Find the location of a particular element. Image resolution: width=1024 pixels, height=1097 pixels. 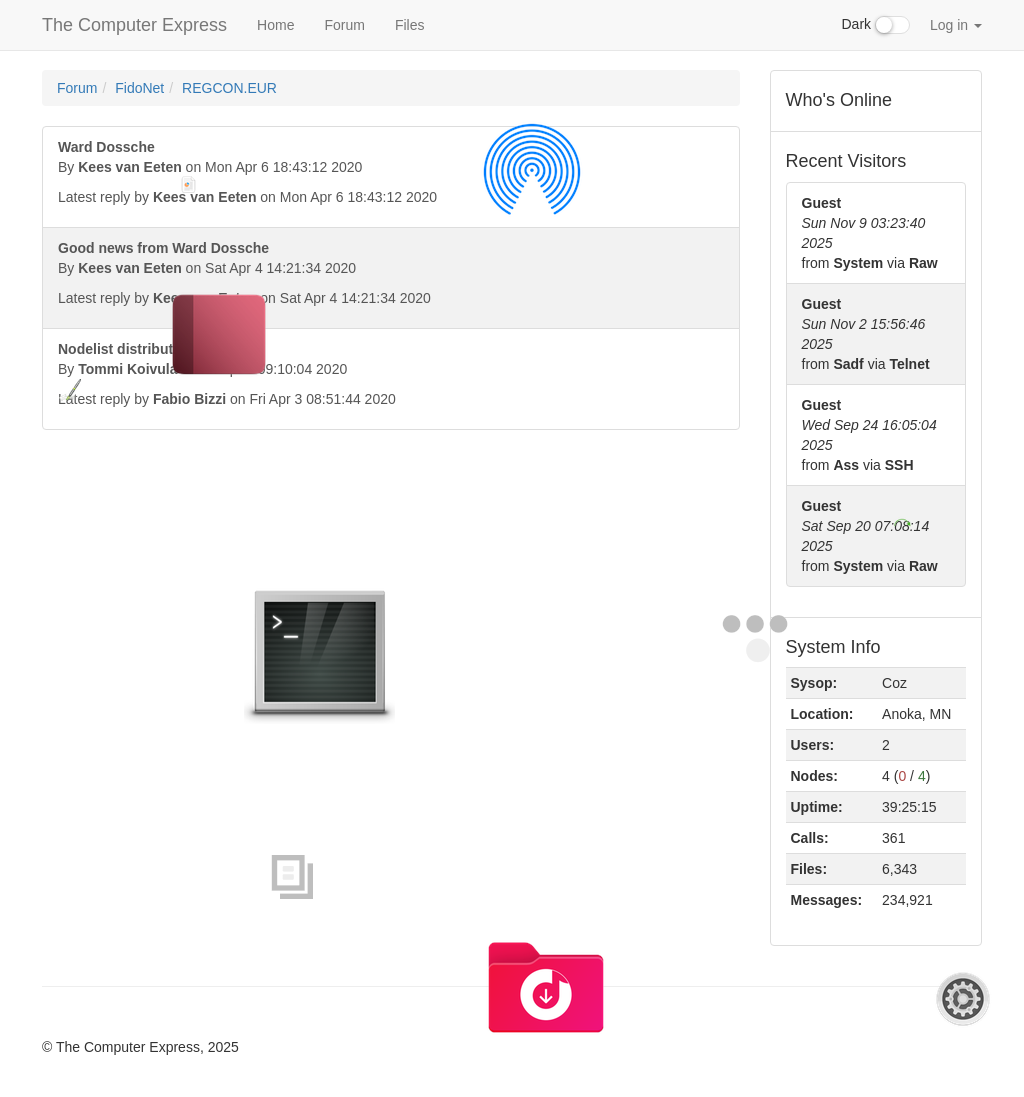

redo the last undone action is located at coordinates (902, 522).